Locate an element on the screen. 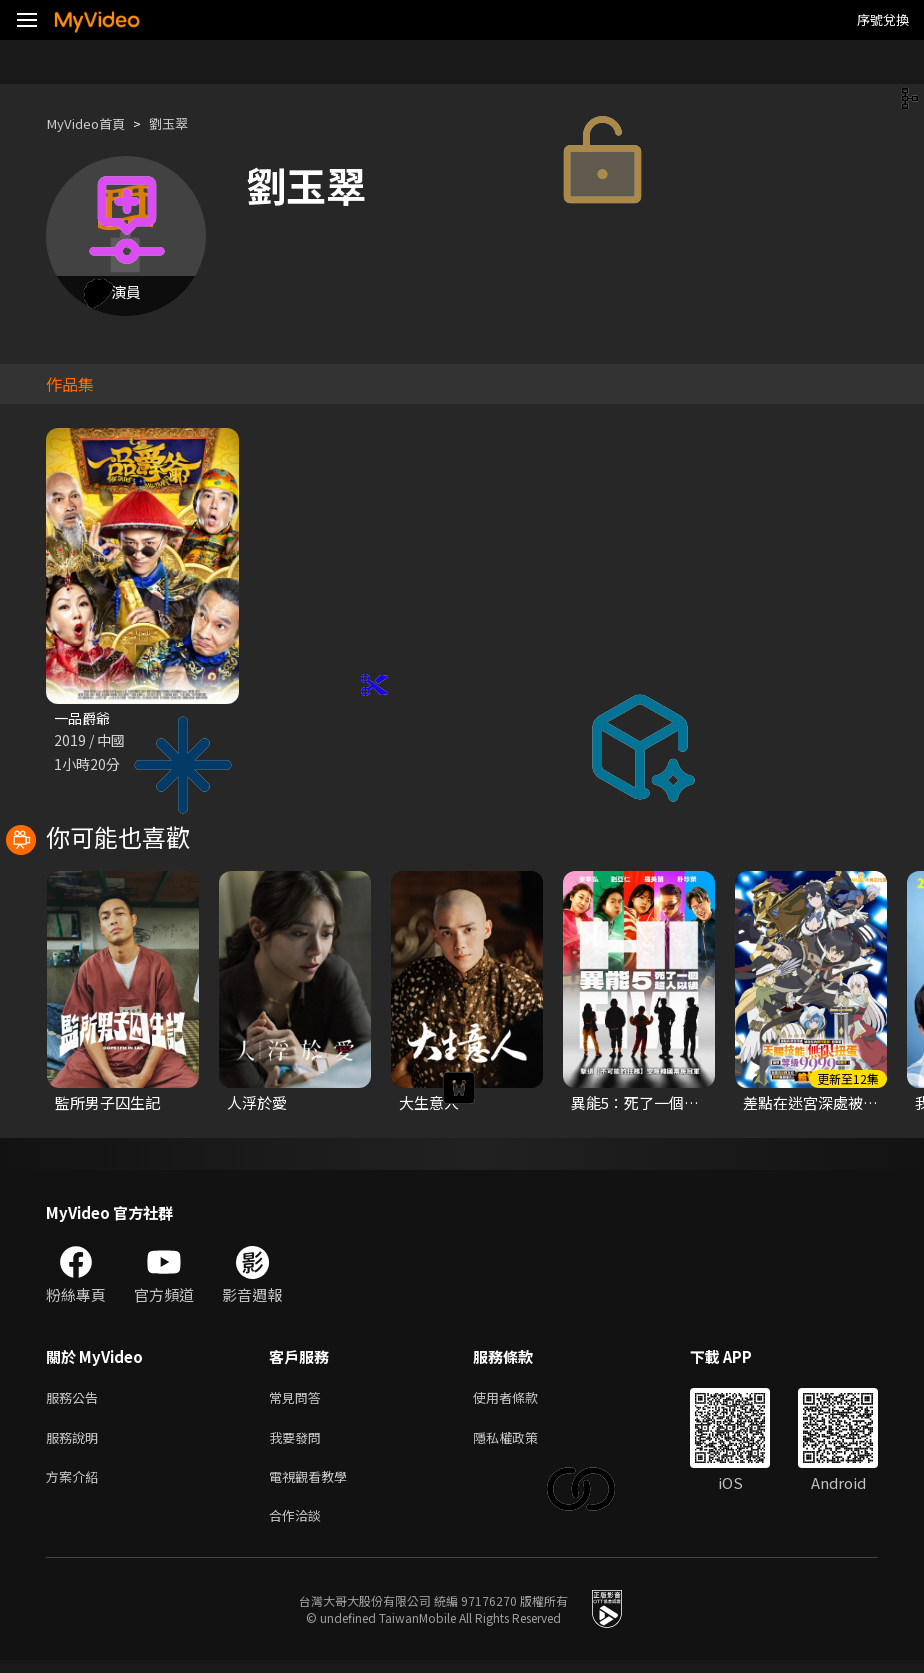 The width and height of the screenshot is (924, 1673). generate 3D model with AI is located at coordinates (640, 747).